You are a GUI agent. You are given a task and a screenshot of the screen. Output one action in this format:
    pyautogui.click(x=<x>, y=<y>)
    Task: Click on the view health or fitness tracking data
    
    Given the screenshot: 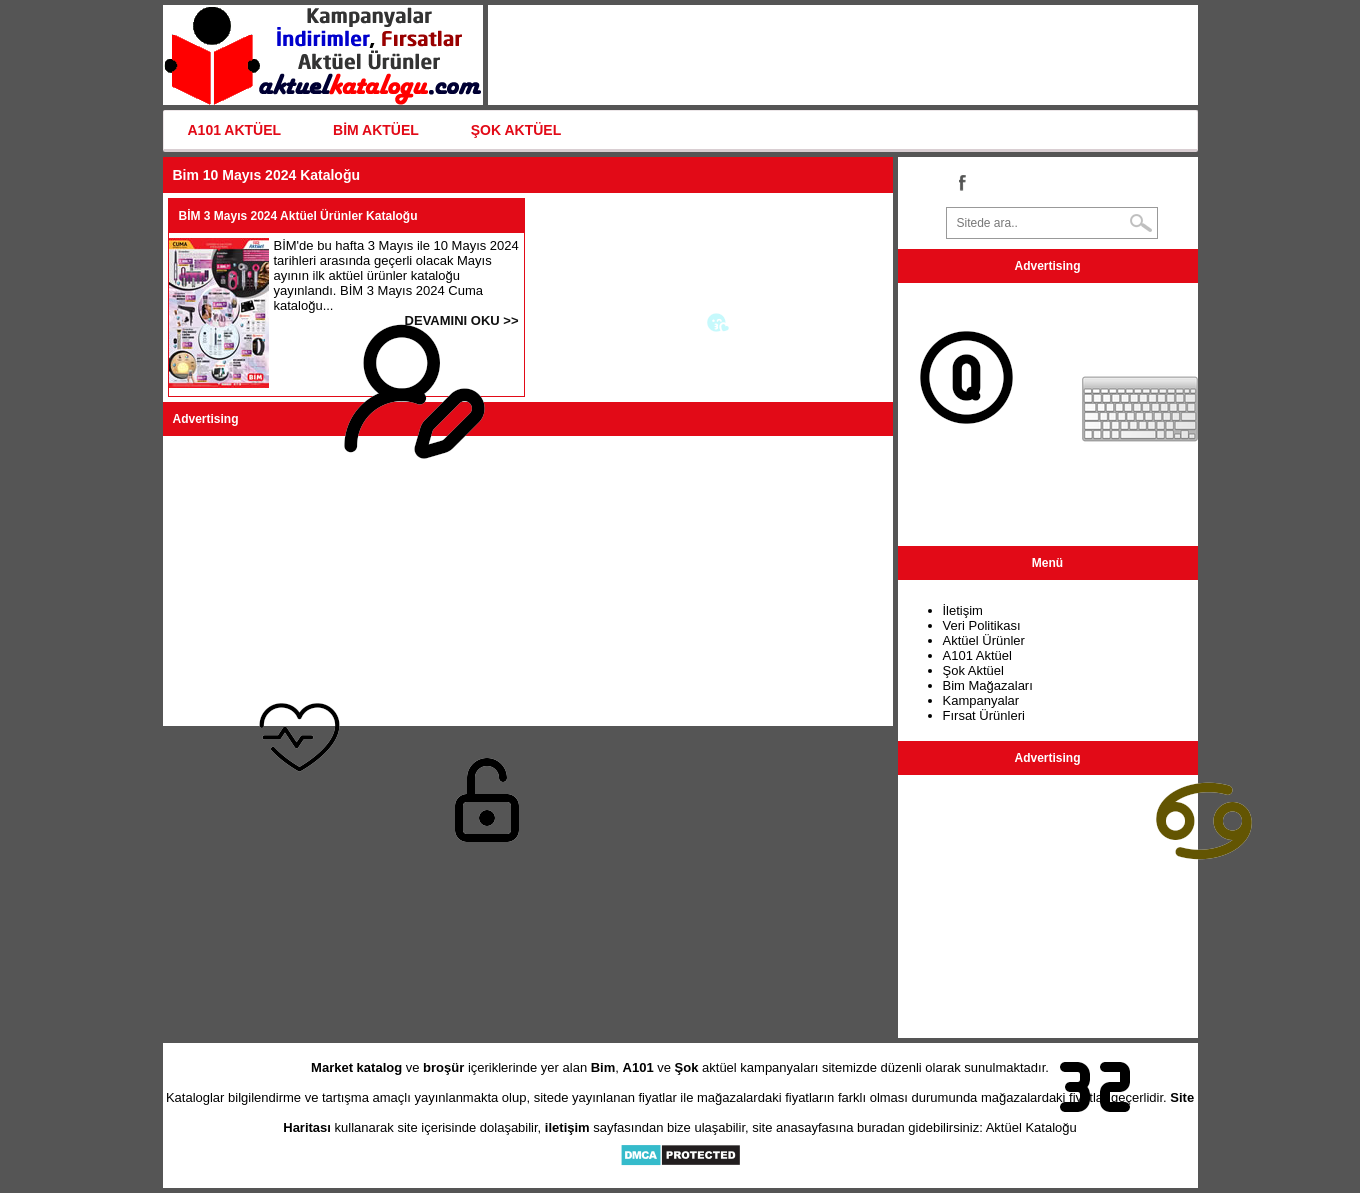 What is the action you would take?
    pyautogui.click(x=299, y=734)
    